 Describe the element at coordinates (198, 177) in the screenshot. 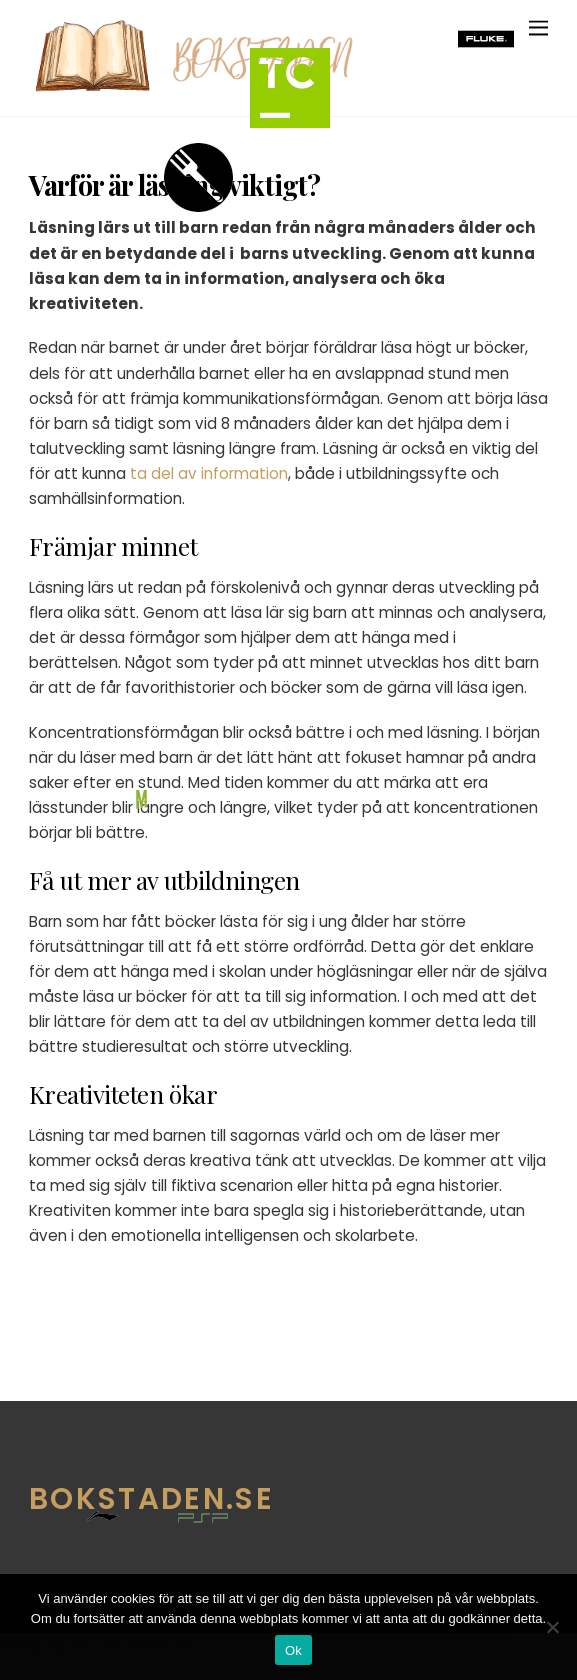

I see `visit Greasy Fork website` at that location.